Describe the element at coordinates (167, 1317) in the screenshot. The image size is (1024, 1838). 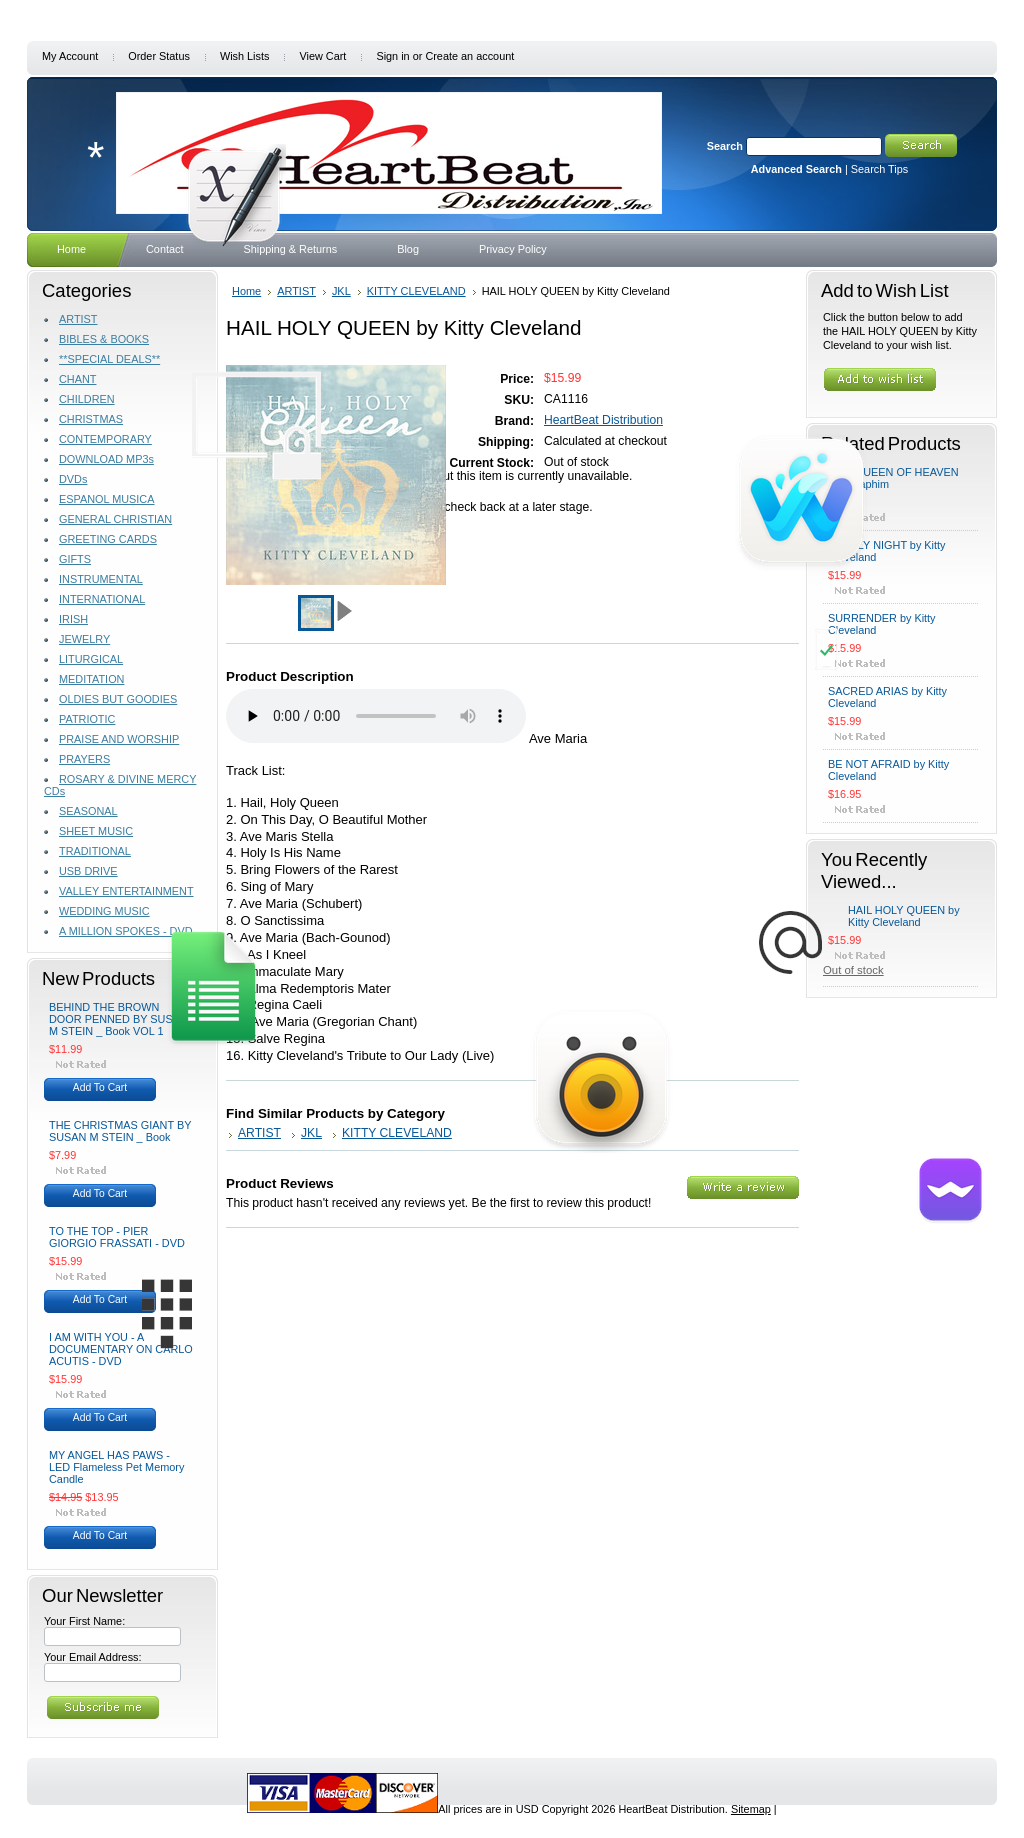
I see `open the phone dialpad` at that location.